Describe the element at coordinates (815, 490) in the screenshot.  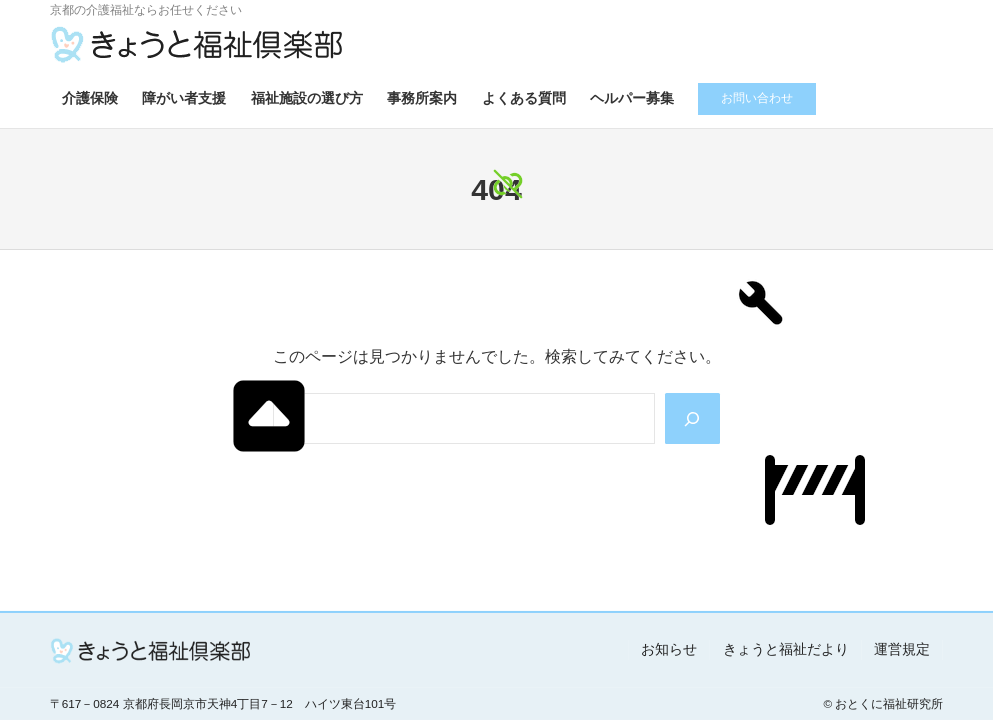
I see `indicates a road closure or blocked route` at that location.